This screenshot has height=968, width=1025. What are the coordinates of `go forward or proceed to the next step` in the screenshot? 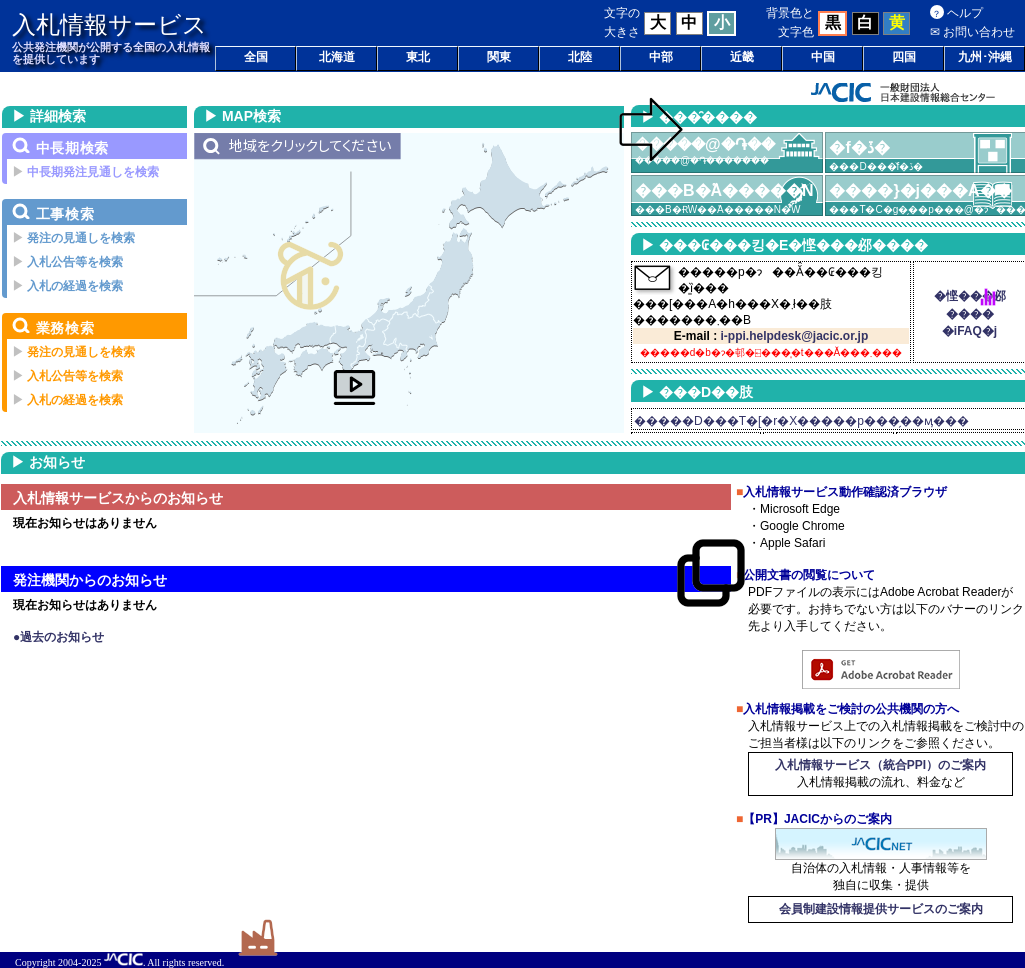 It's located at (648, 129).